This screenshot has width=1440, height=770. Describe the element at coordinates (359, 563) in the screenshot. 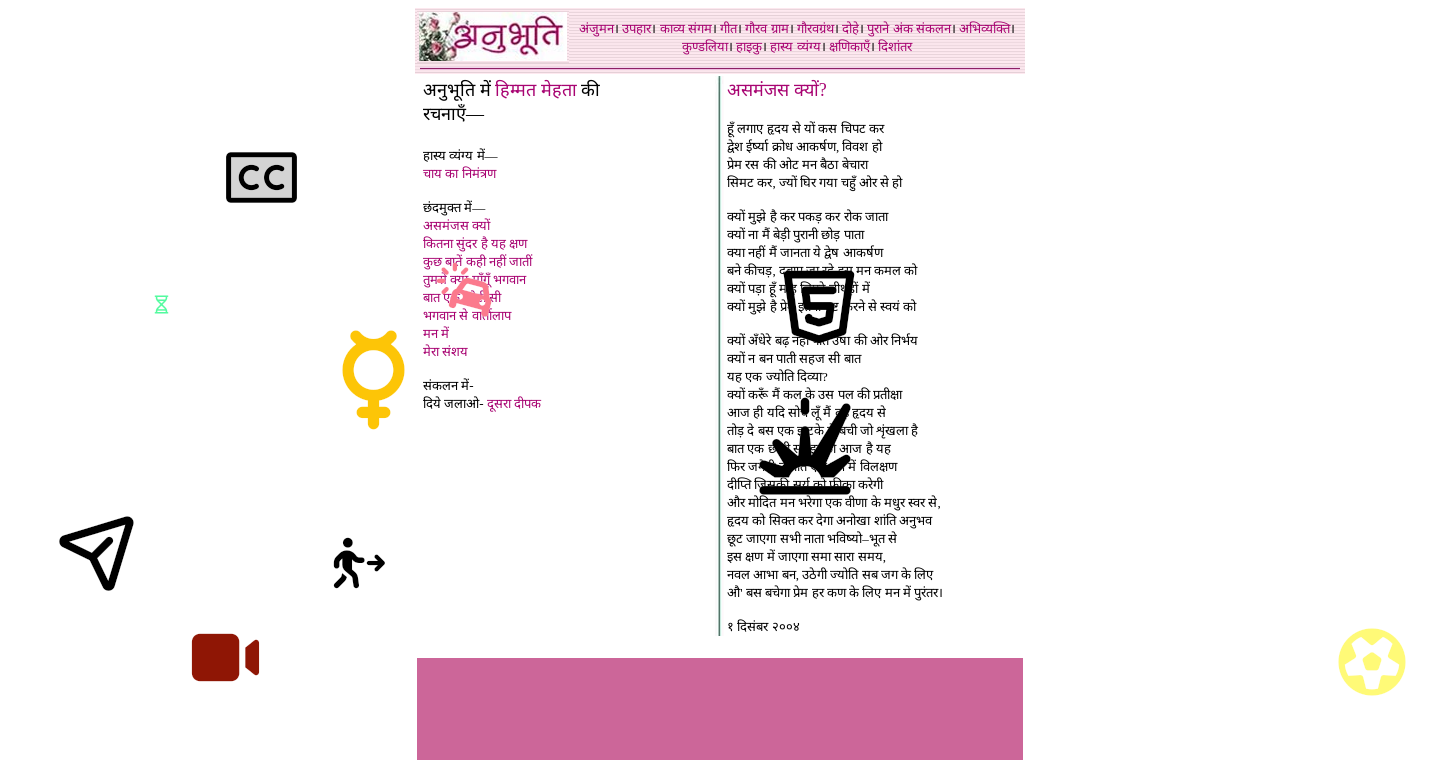

I see `exit or leave current area` at that location.